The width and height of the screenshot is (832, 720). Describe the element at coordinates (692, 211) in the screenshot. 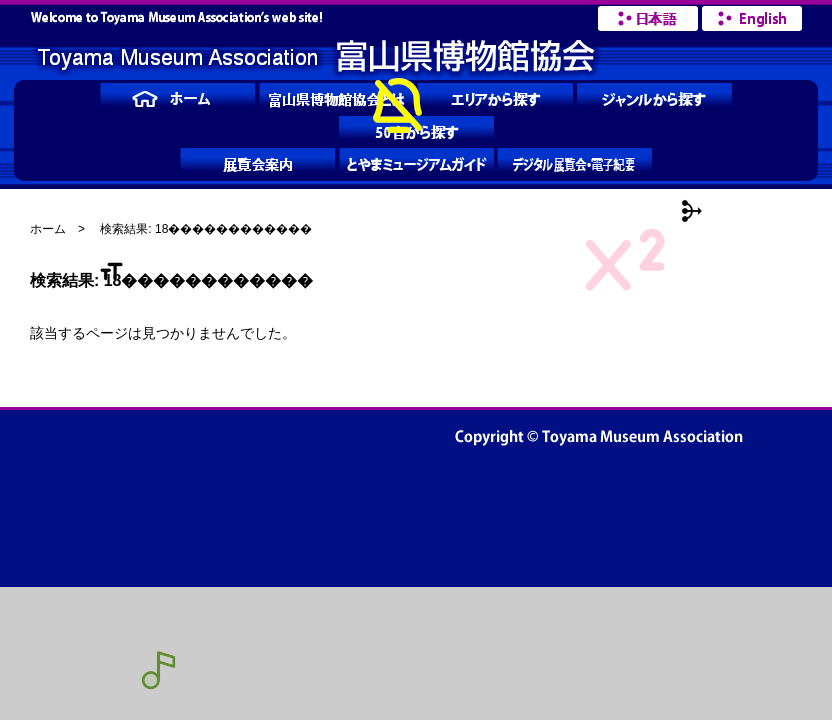

I see `merge or combine multiple inputs into one output` at that location.